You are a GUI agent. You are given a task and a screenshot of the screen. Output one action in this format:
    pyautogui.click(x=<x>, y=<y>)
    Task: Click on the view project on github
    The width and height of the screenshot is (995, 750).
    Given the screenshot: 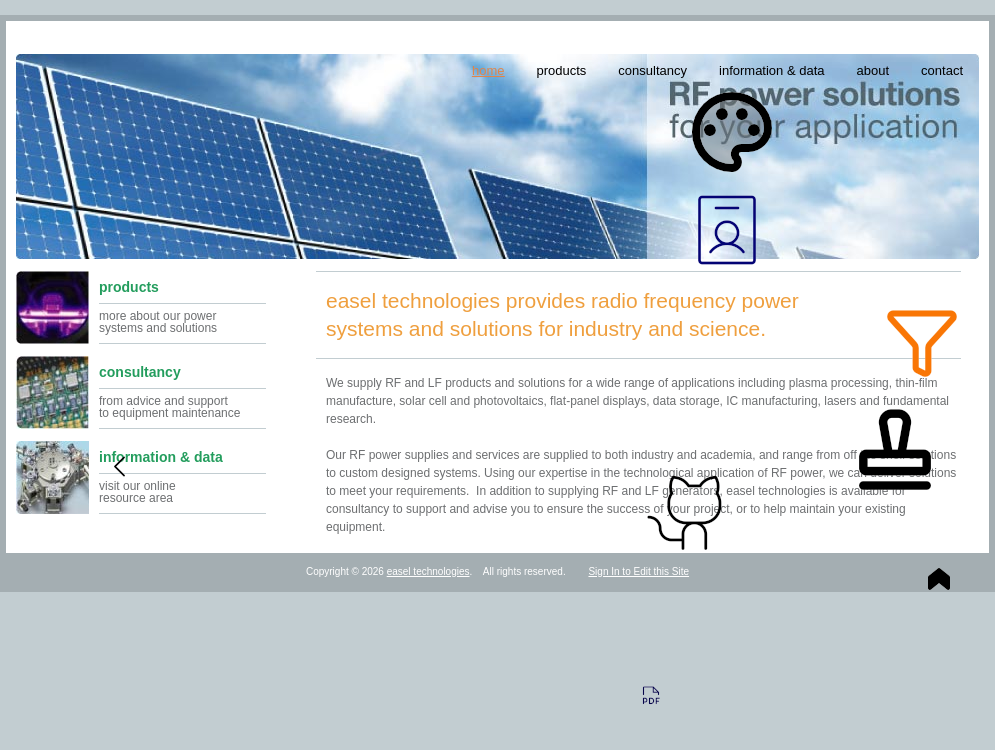 What is the action you would take?
    pyautogui.click(x=691, y=511)
    